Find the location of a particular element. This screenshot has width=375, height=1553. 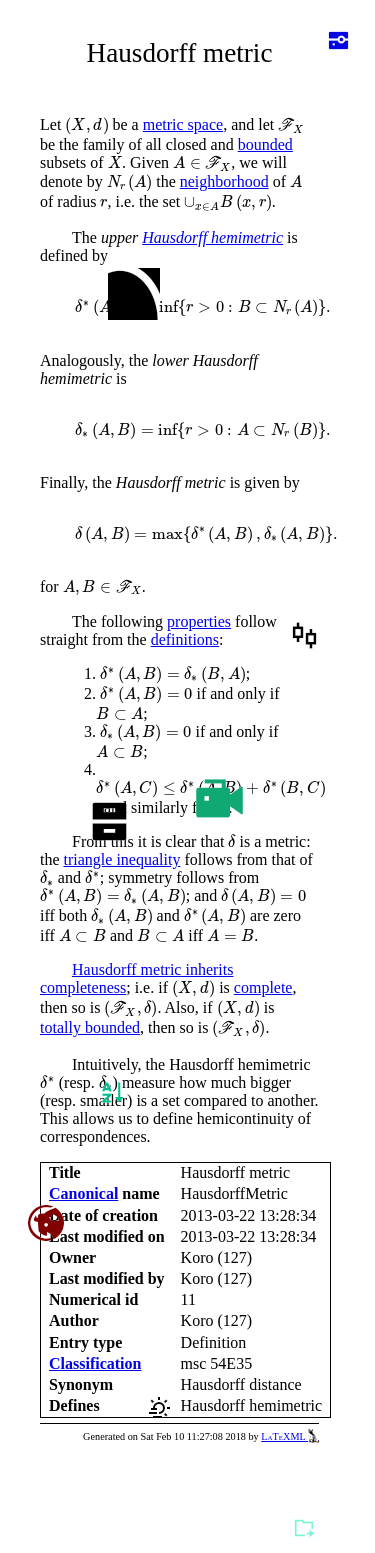

share a folder with others is located at coordinates (304, 1528).